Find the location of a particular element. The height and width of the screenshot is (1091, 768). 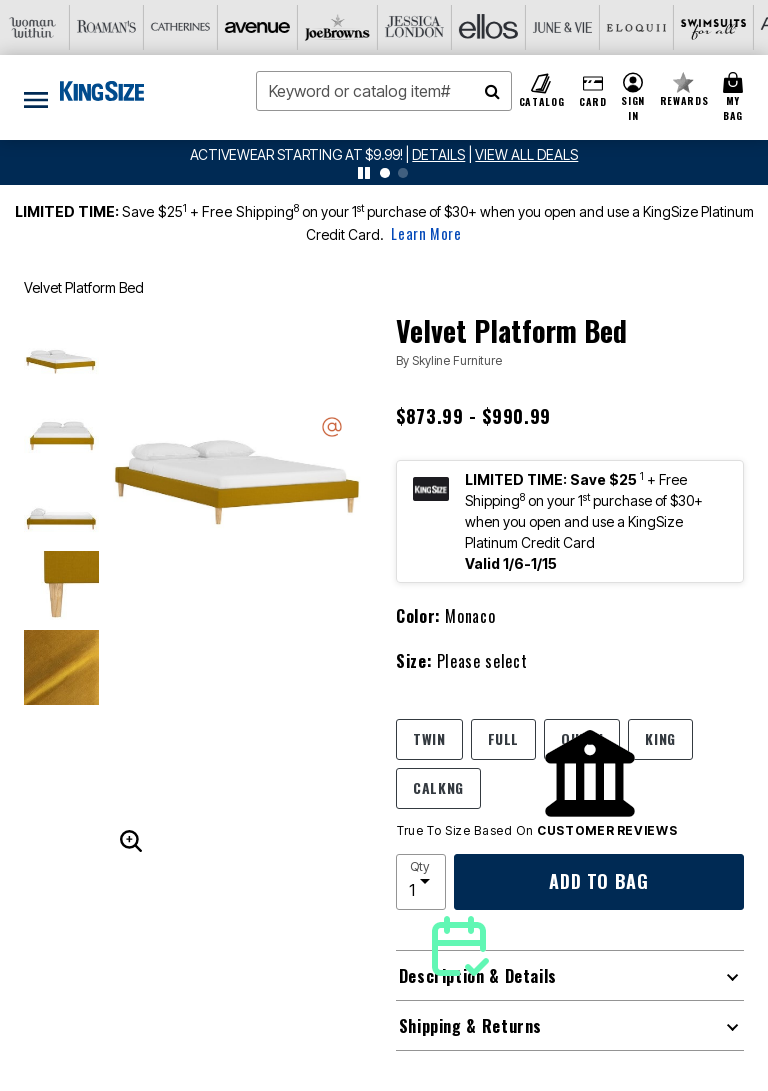

view nearby museums or cultural attractions is located at coordinates (590, 772).